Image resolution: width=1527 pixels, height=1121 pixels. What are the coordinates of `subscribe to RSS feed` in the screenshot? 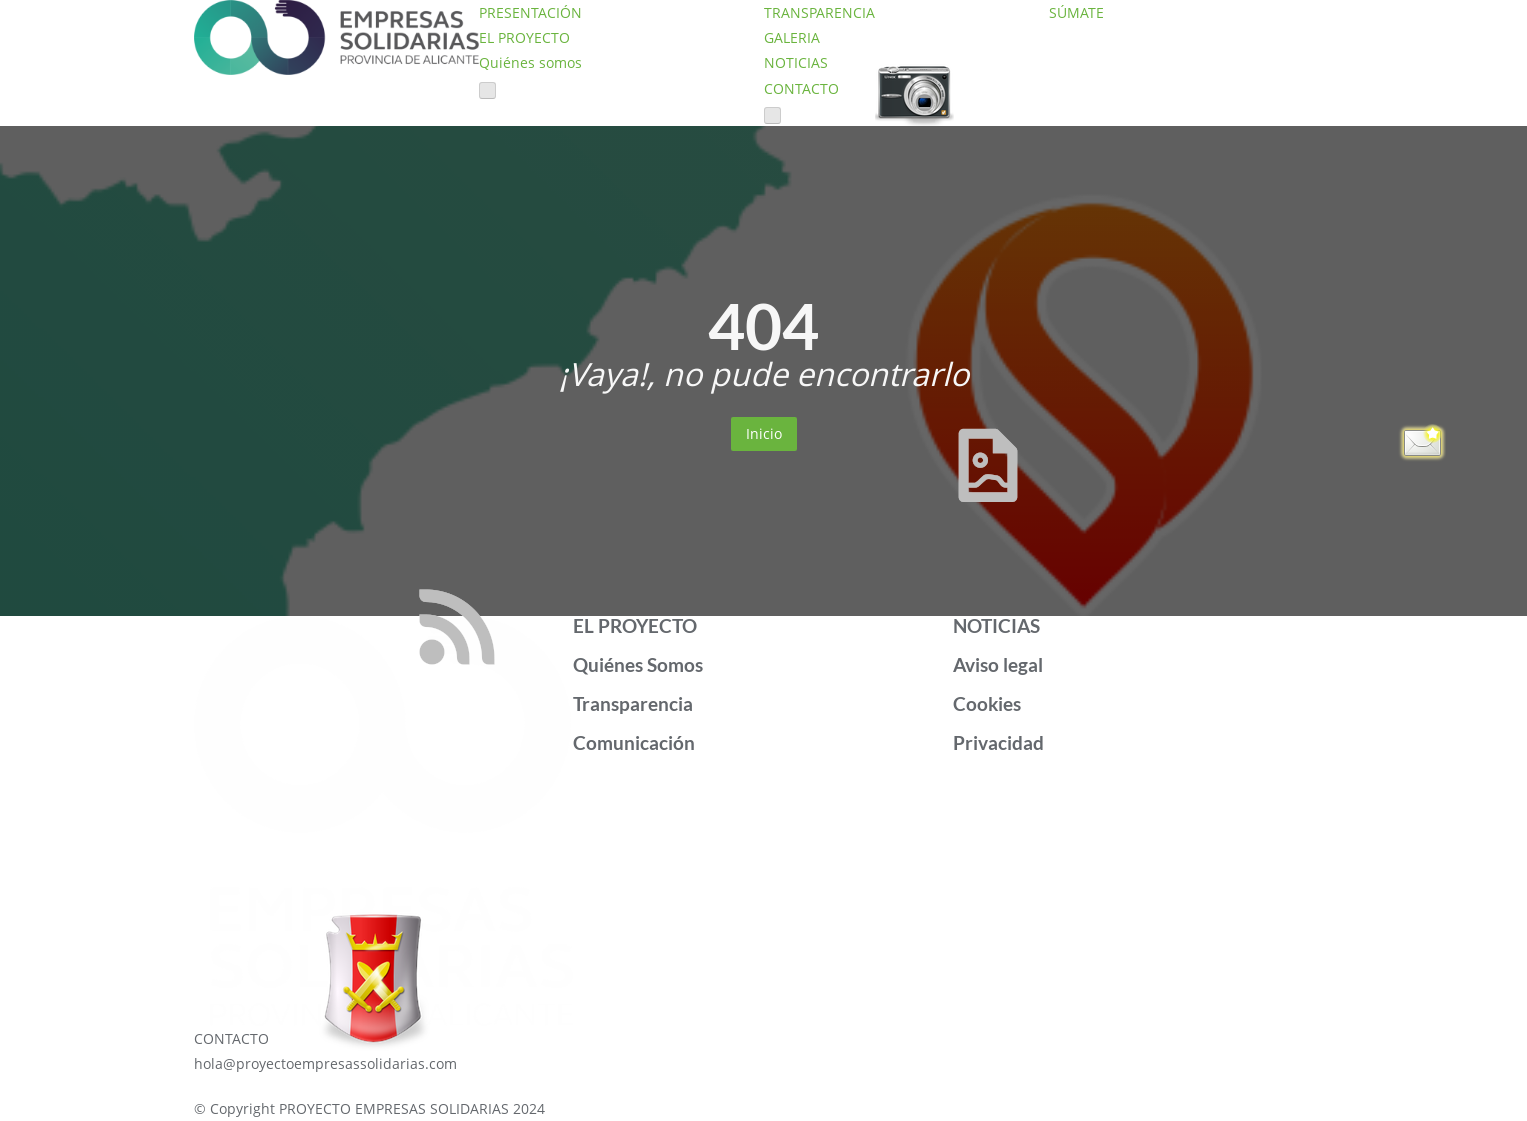 It's located at (457, 627).